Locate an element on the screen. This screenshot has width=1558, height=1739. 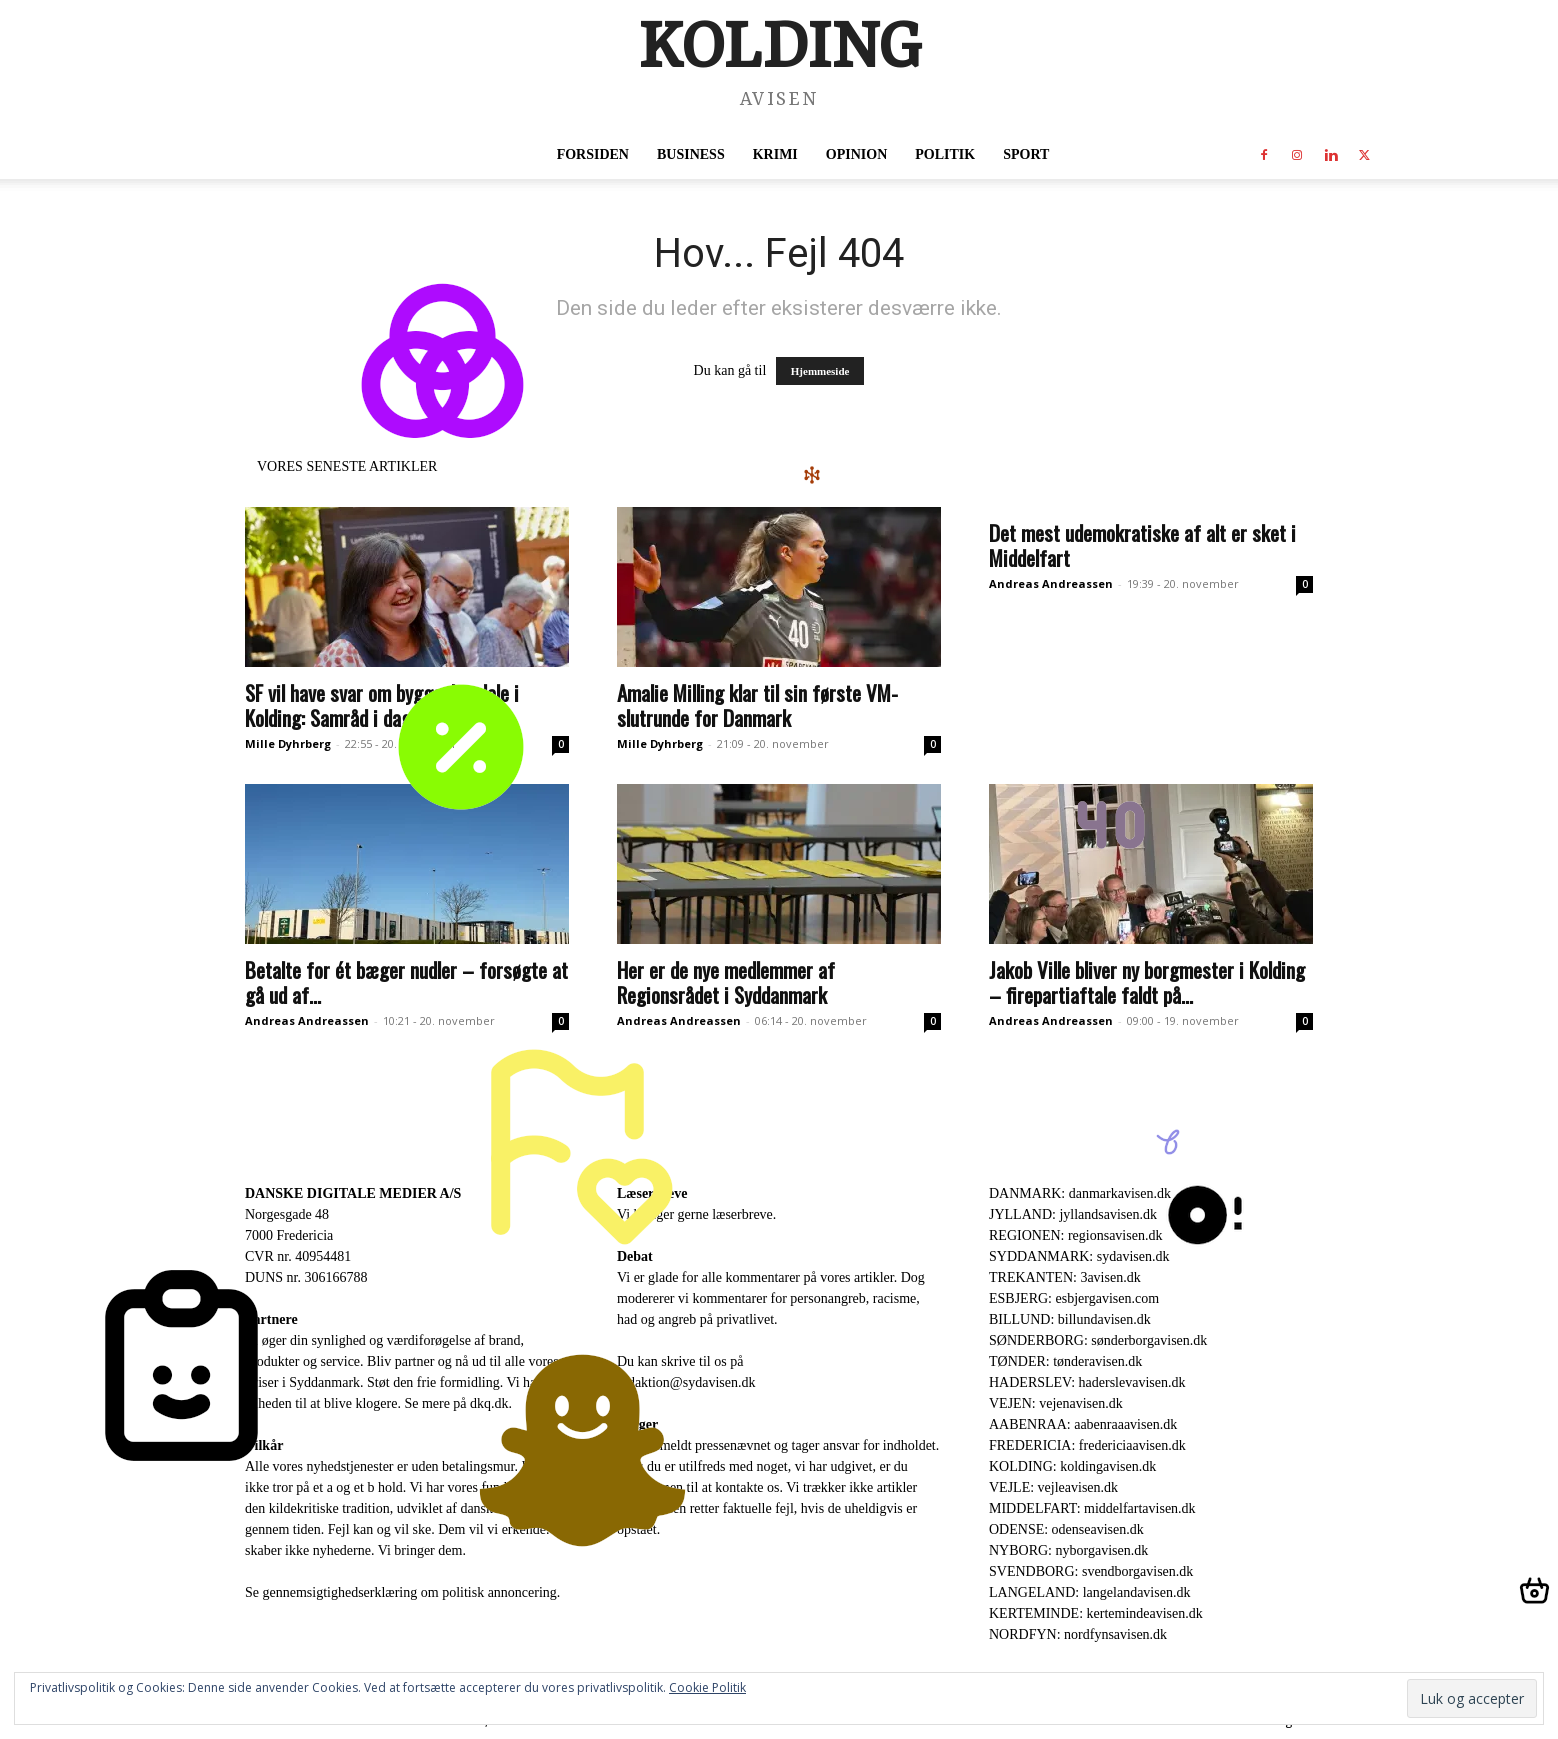
view feedback or satisfaction survey is located at coordinates (181, 1365).